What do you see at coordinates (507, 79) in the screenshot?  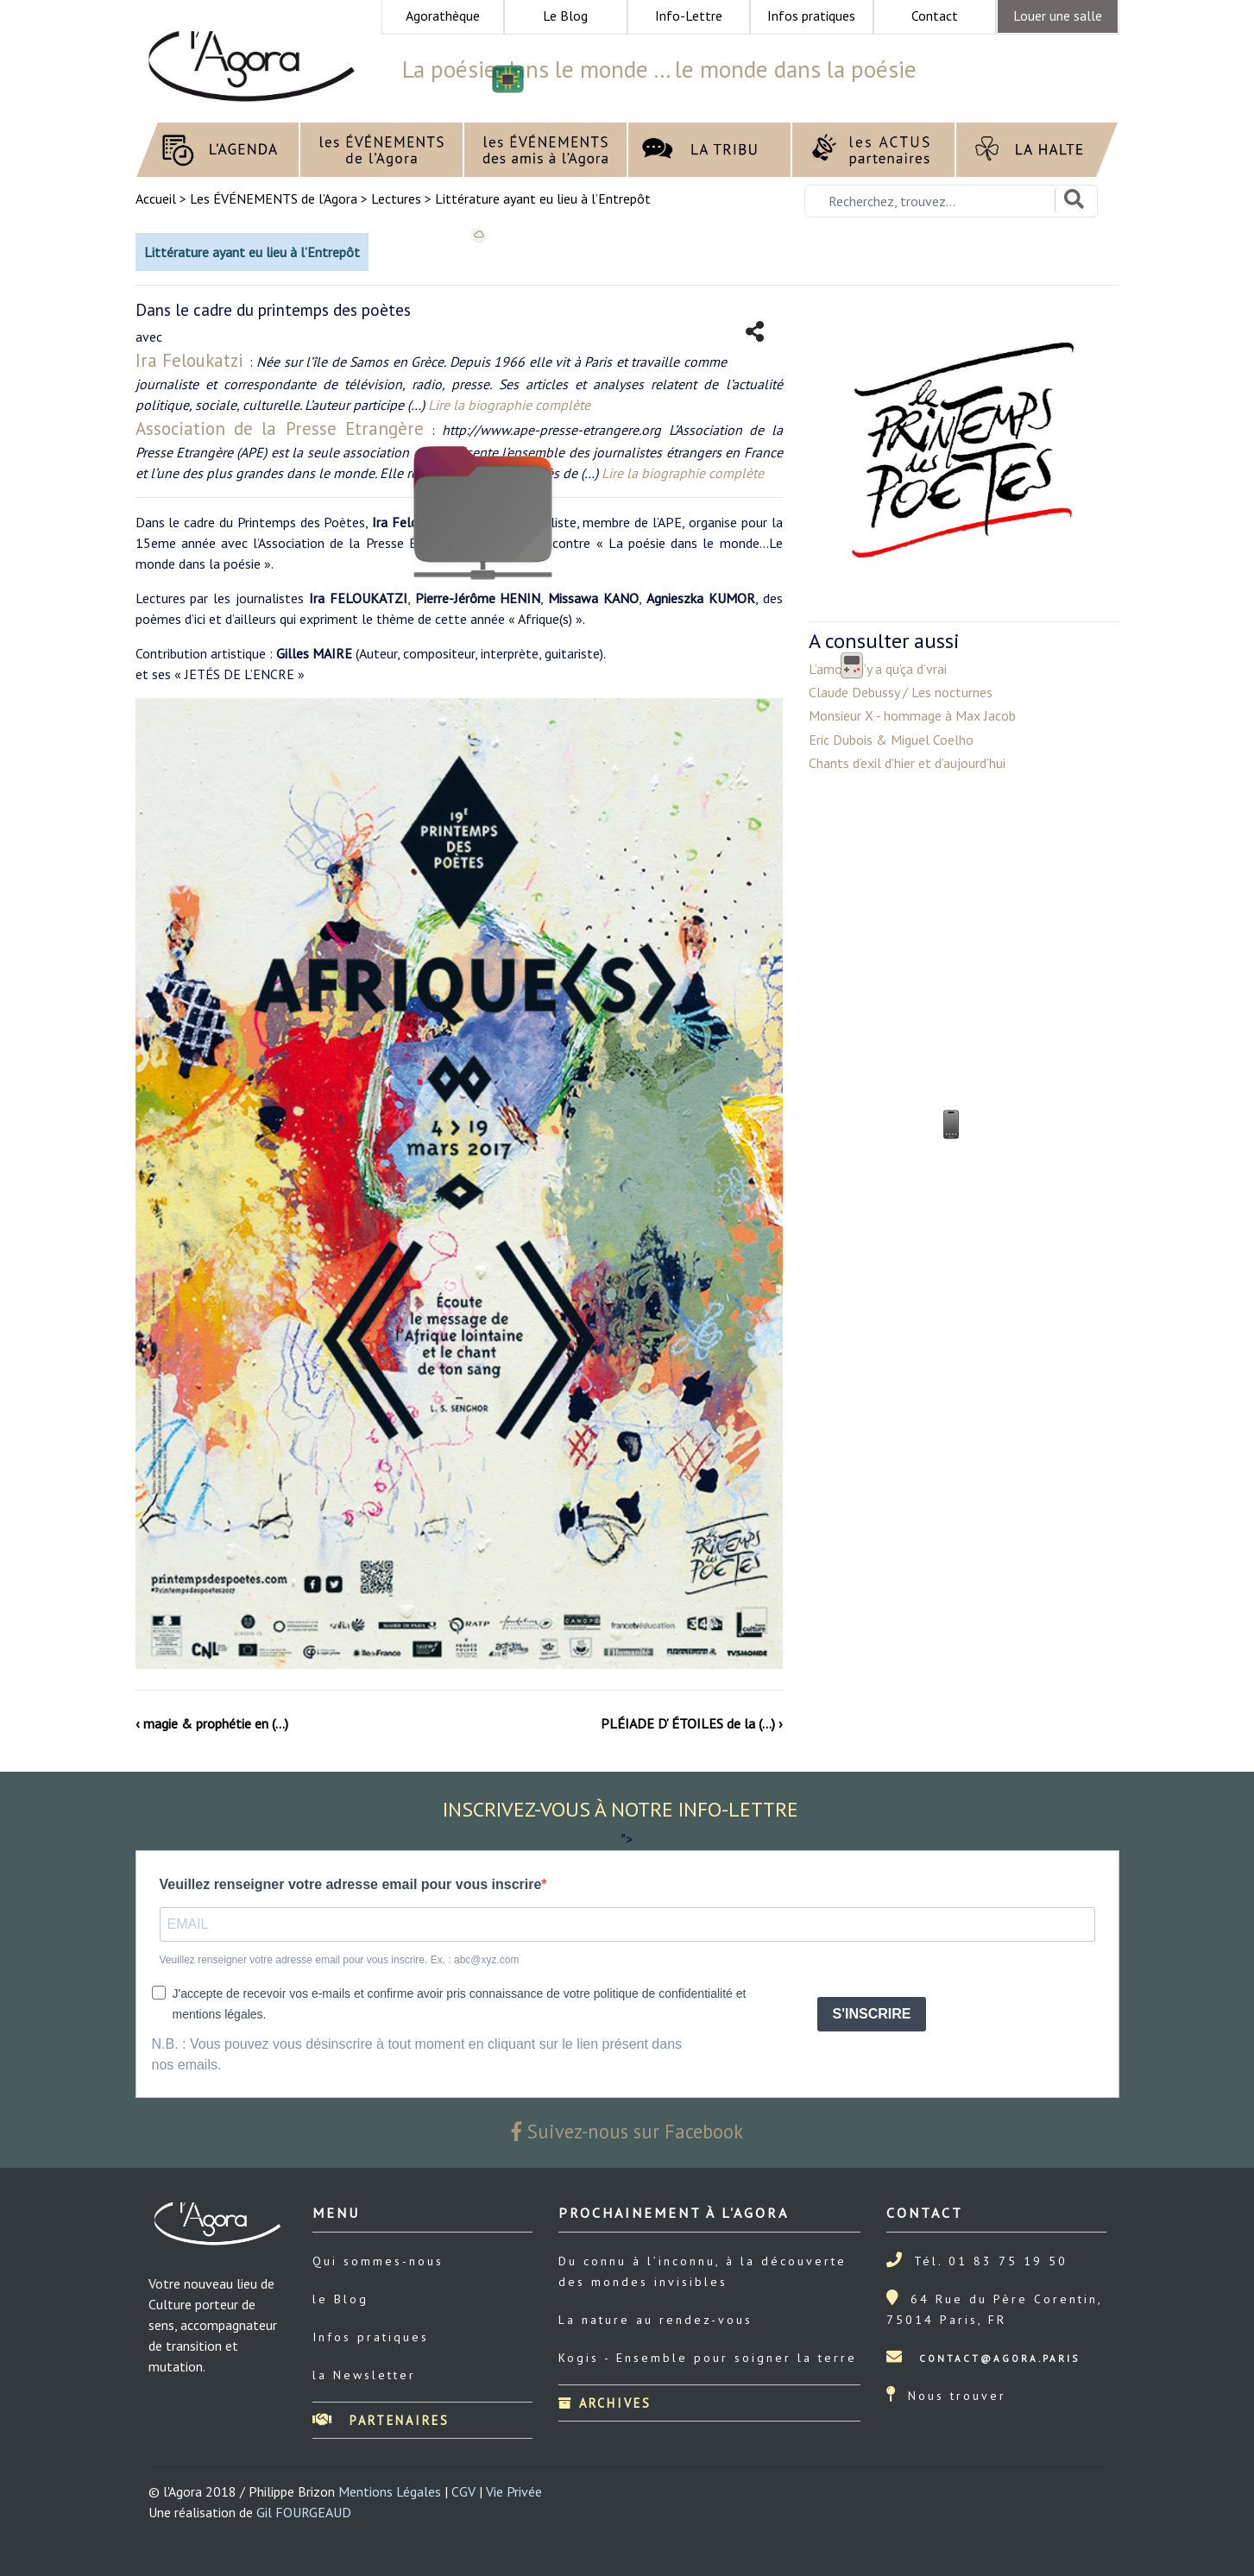 I see `open cpu-x system monitoring app` at bounding box center [507, 79].